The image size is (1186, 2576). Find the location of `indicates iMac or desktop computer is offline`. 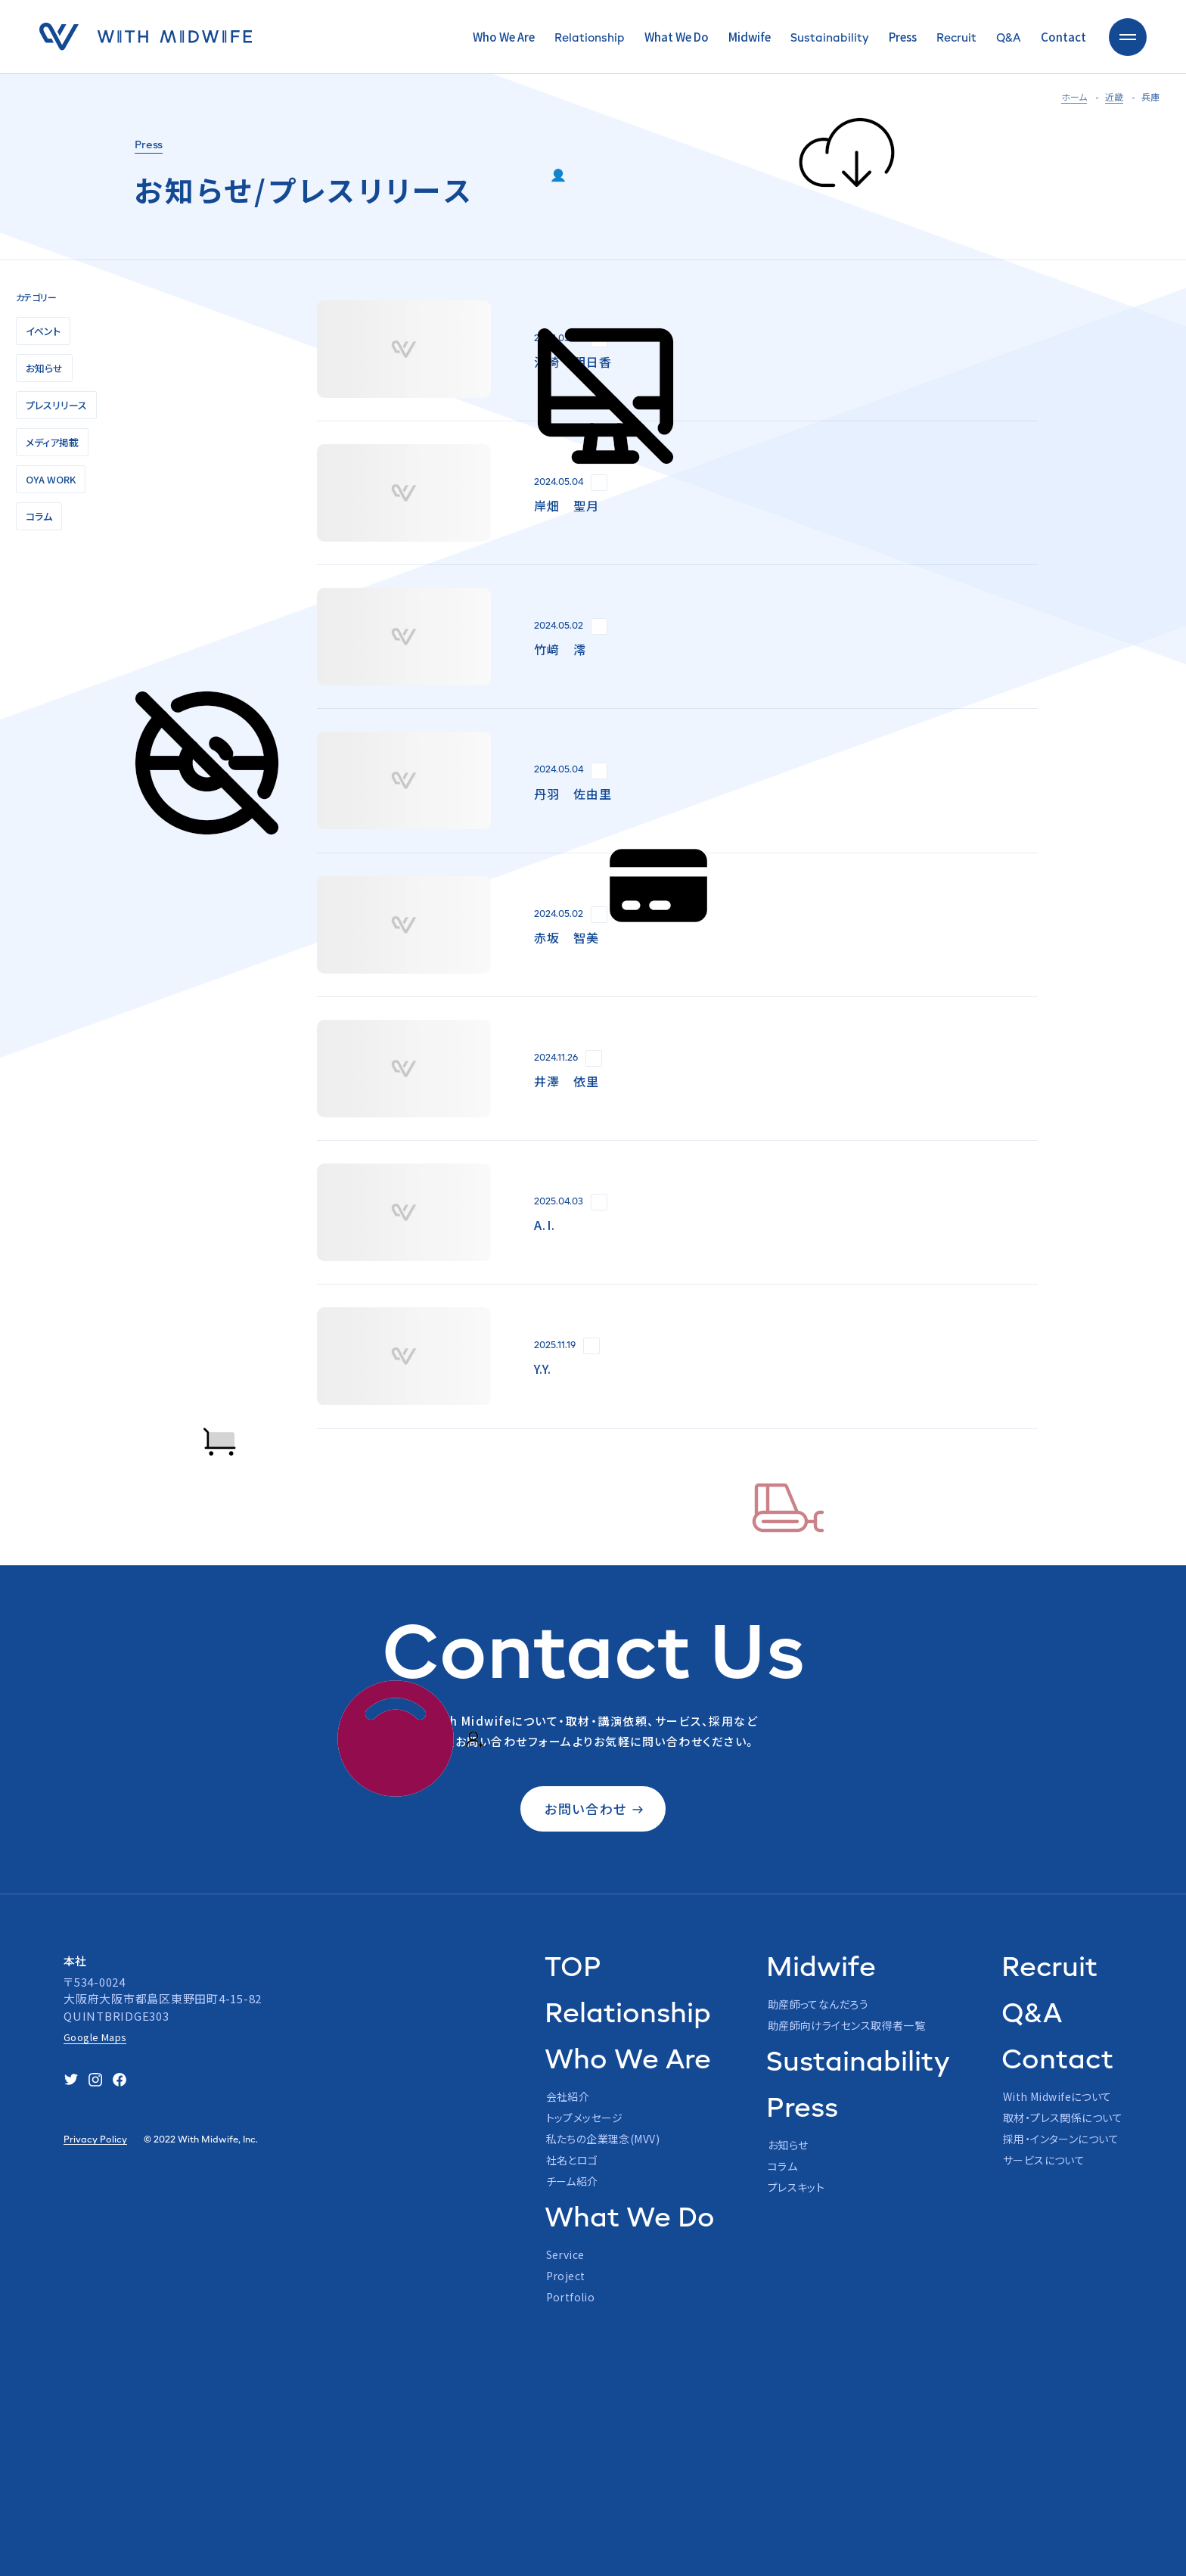

indicates iMac or desktop computer is offline is located at coordinates (605, 396).